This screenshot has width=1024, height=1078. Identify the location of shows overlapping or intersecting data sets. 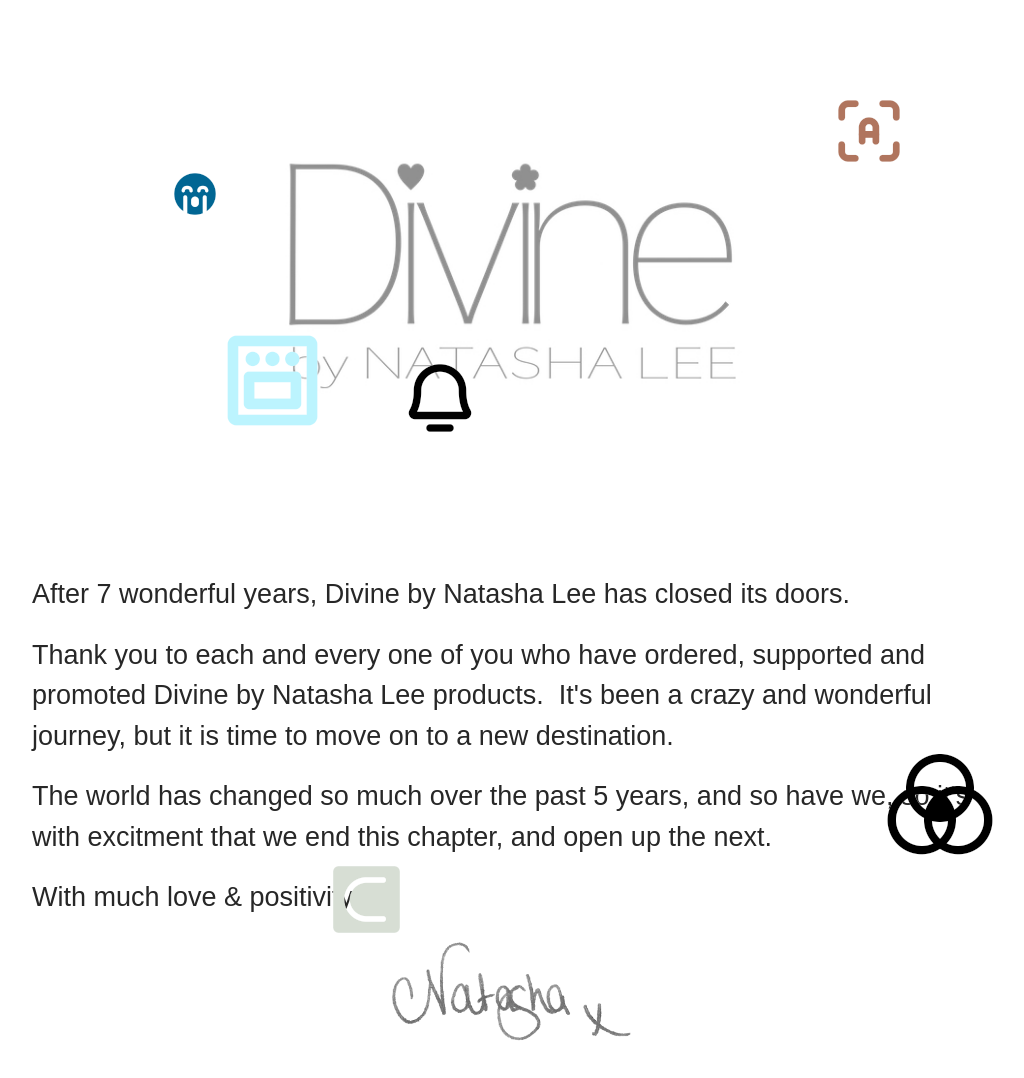
(940, 806).